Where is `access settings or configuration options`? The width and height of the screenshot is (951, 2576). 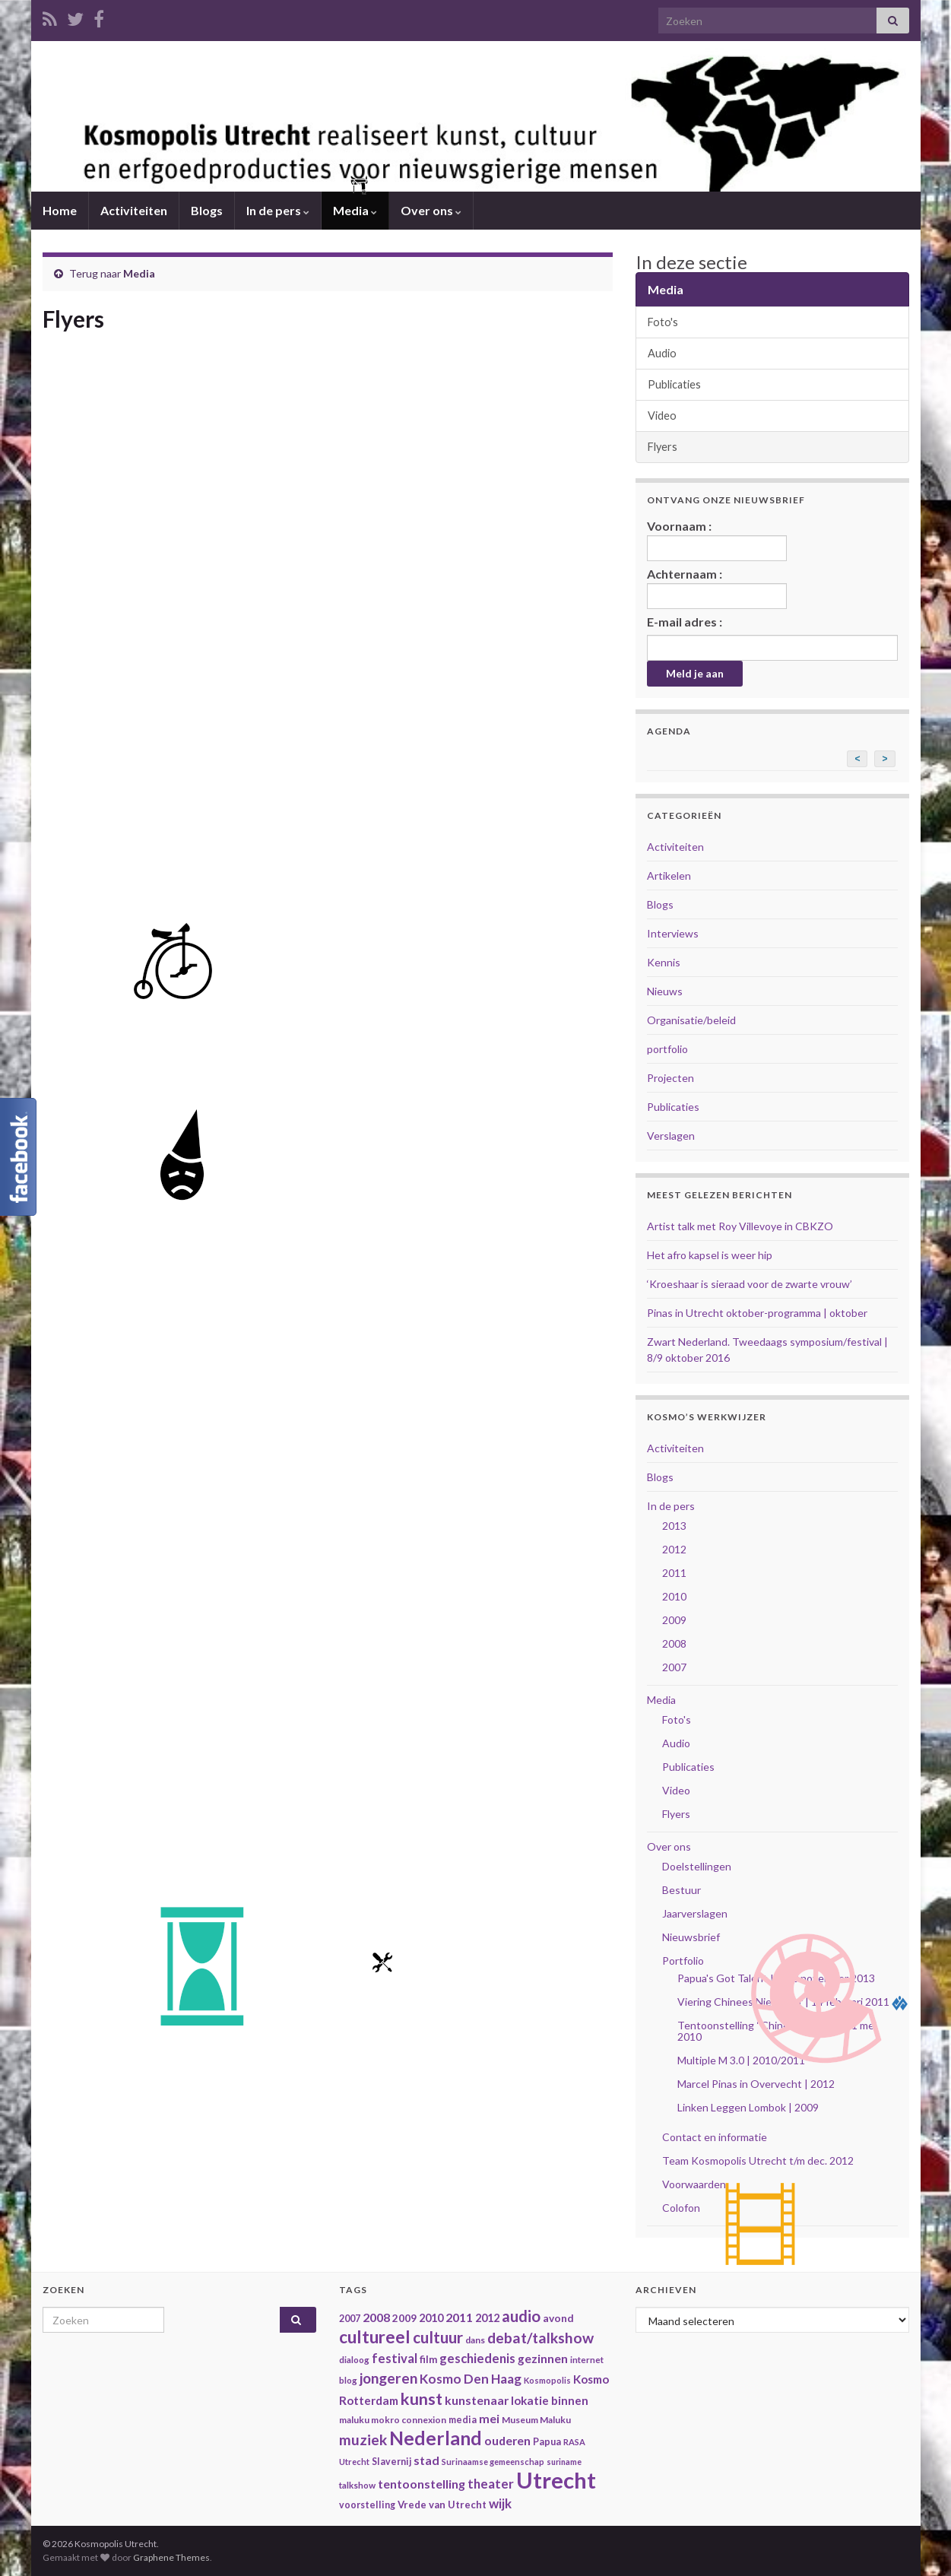 access settings or configuration options is located at coordinates (382, 1962).